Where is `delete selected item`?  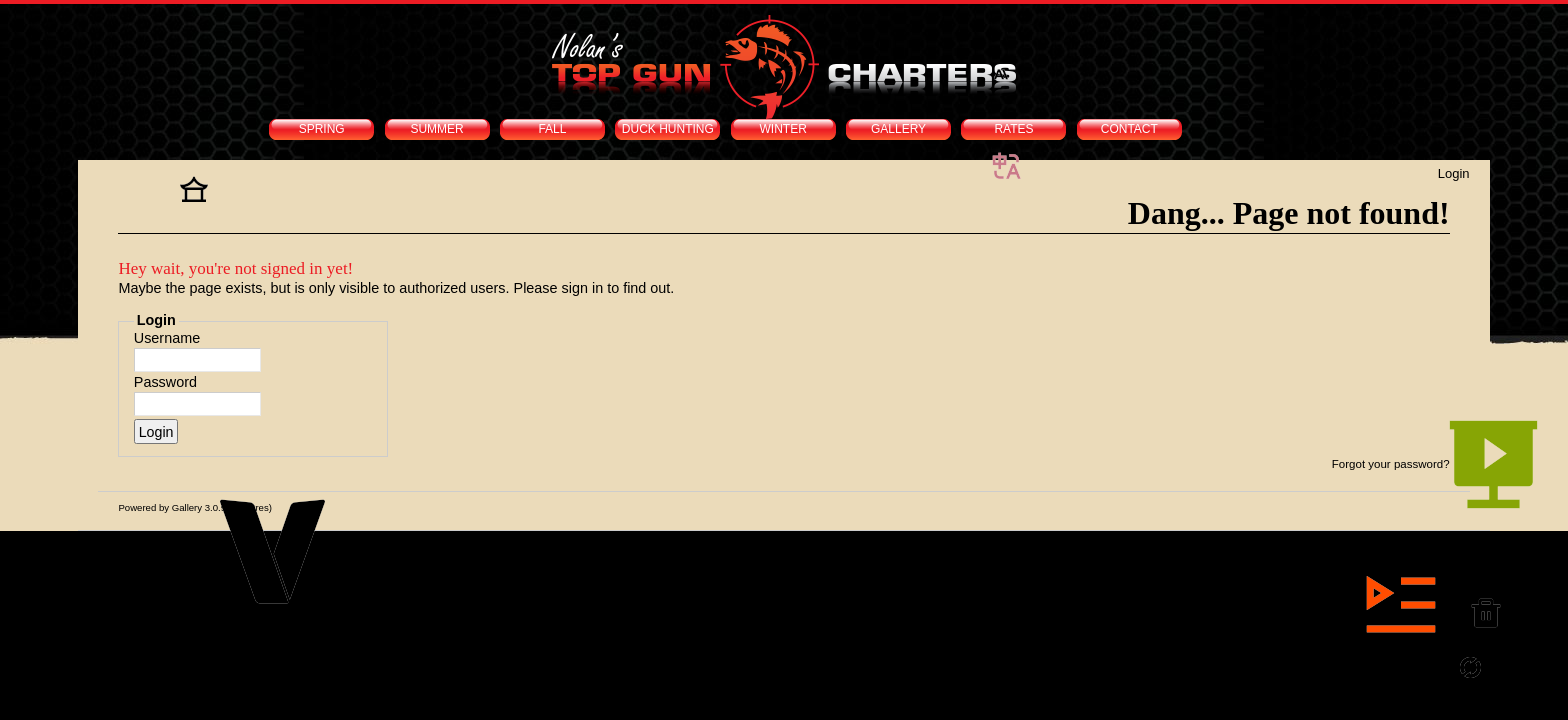 delete selected item is located at coordinates (1486, 613).